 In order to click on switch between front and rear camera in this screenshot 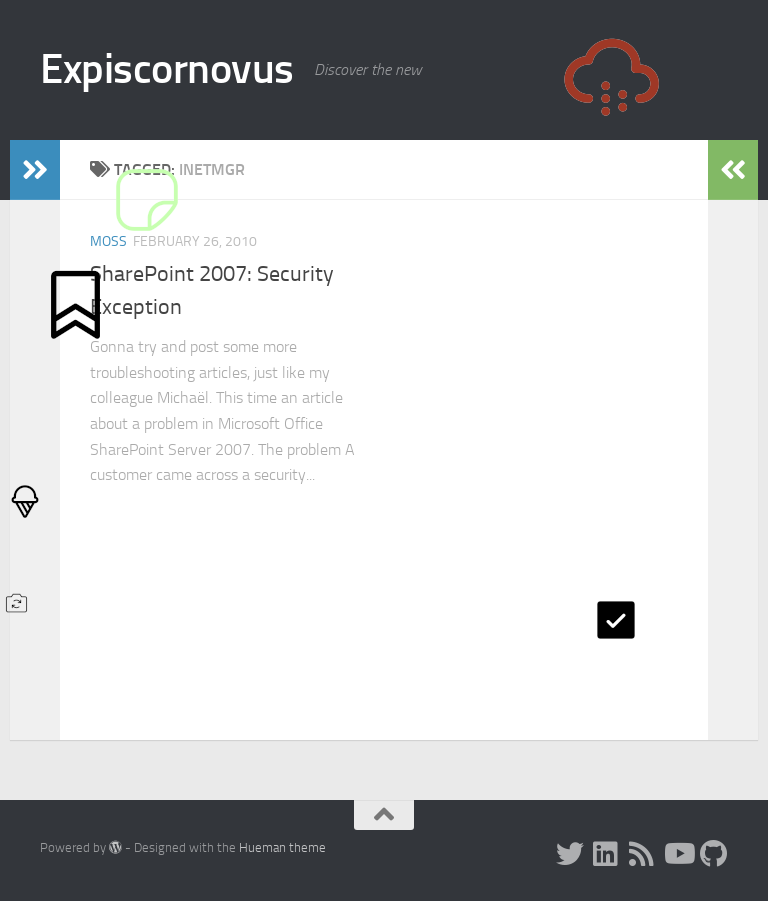, I will do `click(16, 603)`.